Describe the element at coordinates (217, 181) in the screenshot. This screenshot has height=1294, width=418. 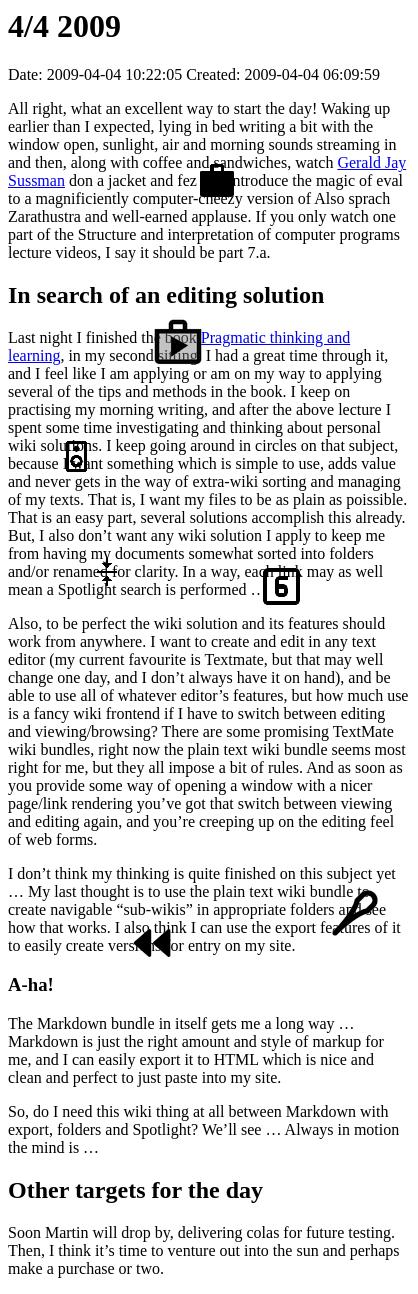
I see `access work-related files or apps` at that location.